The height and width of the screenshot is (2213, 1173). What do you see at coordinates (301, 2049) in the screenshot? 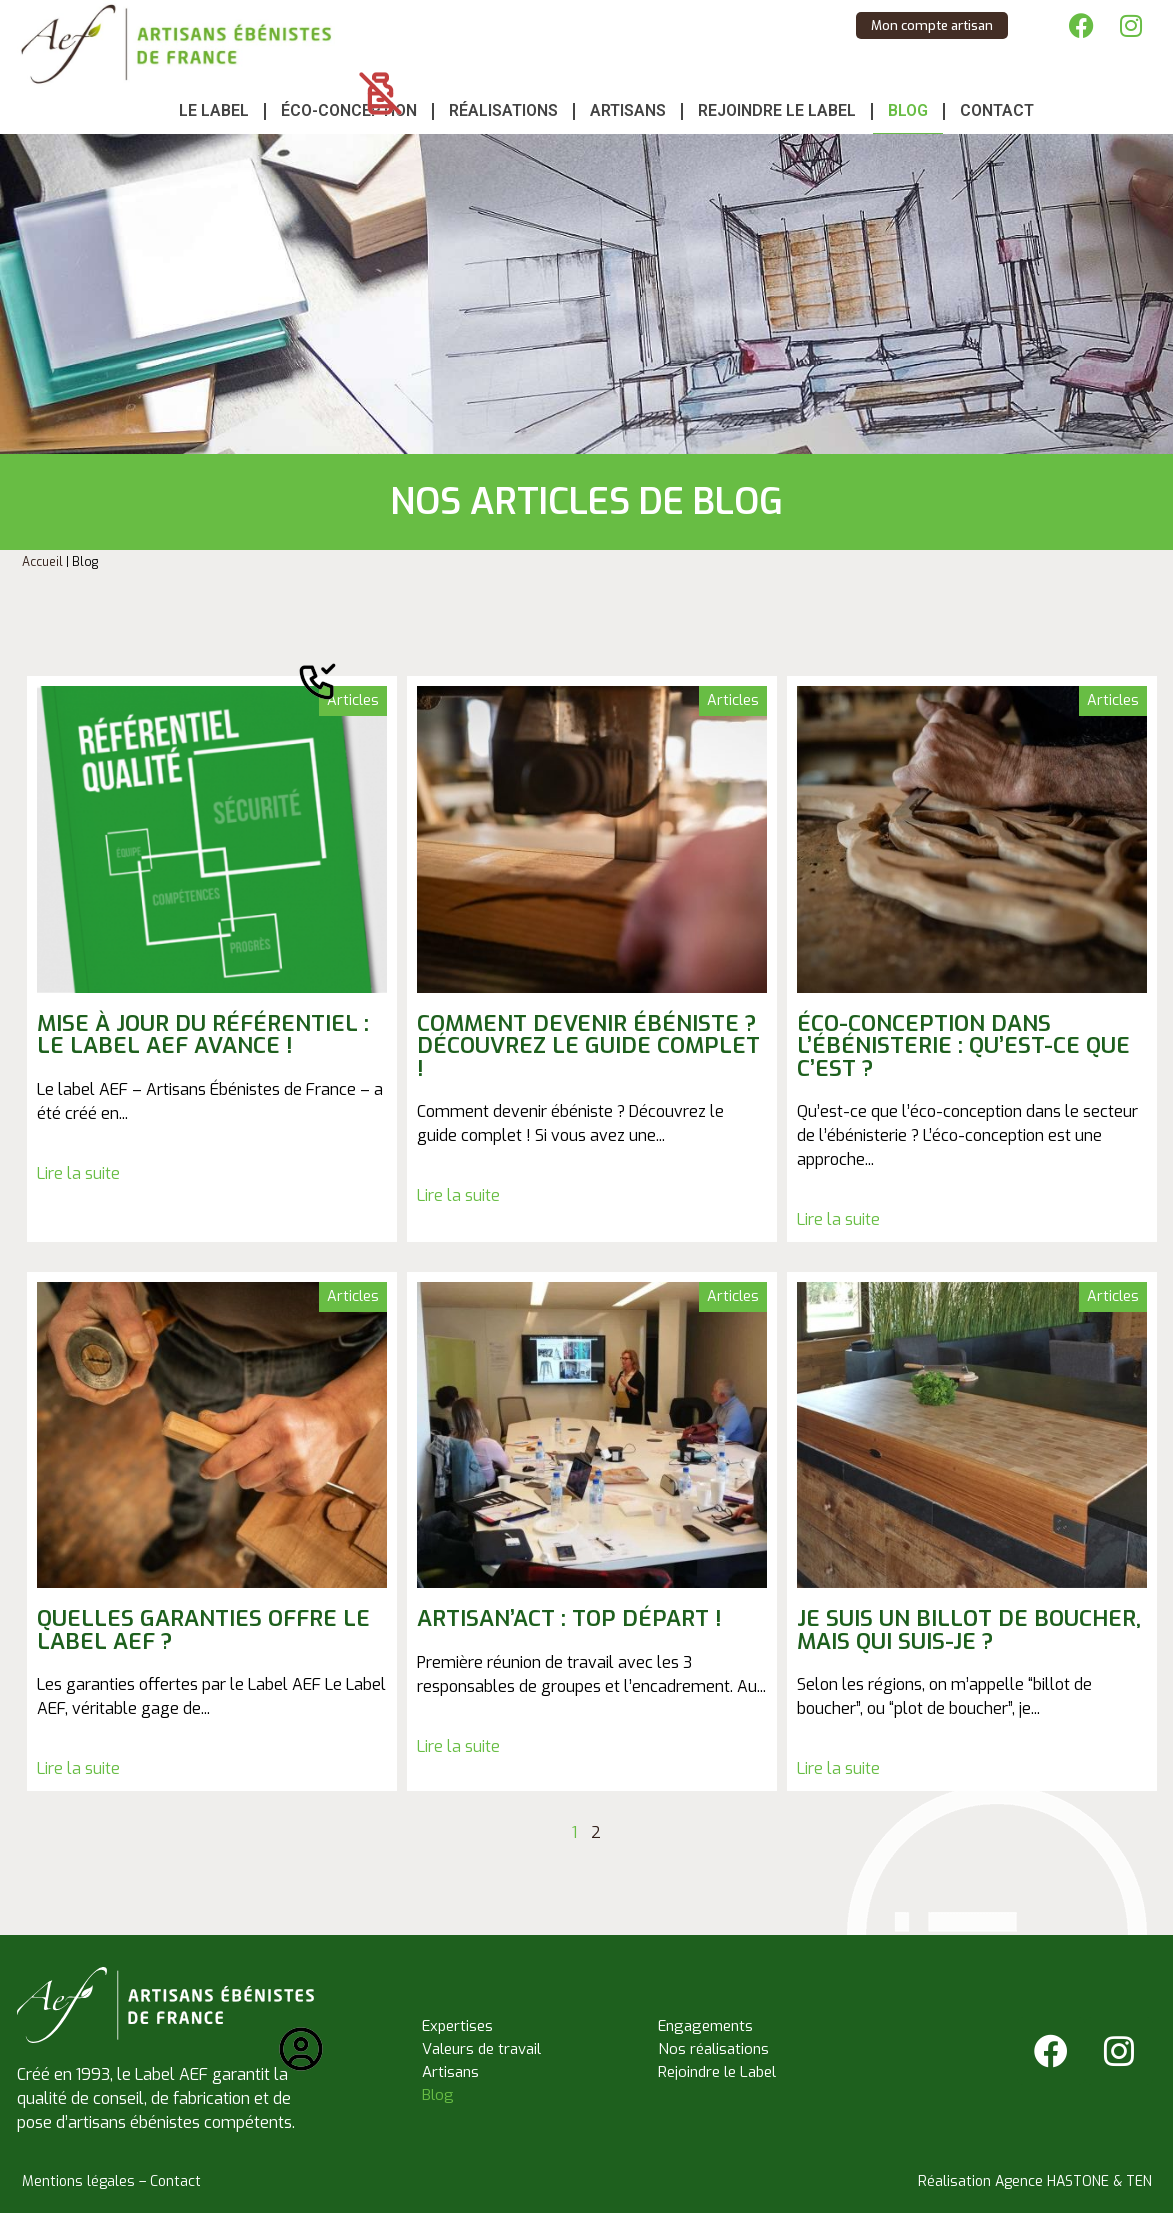
I see `view your profile` at bounding box center [301, 2049].